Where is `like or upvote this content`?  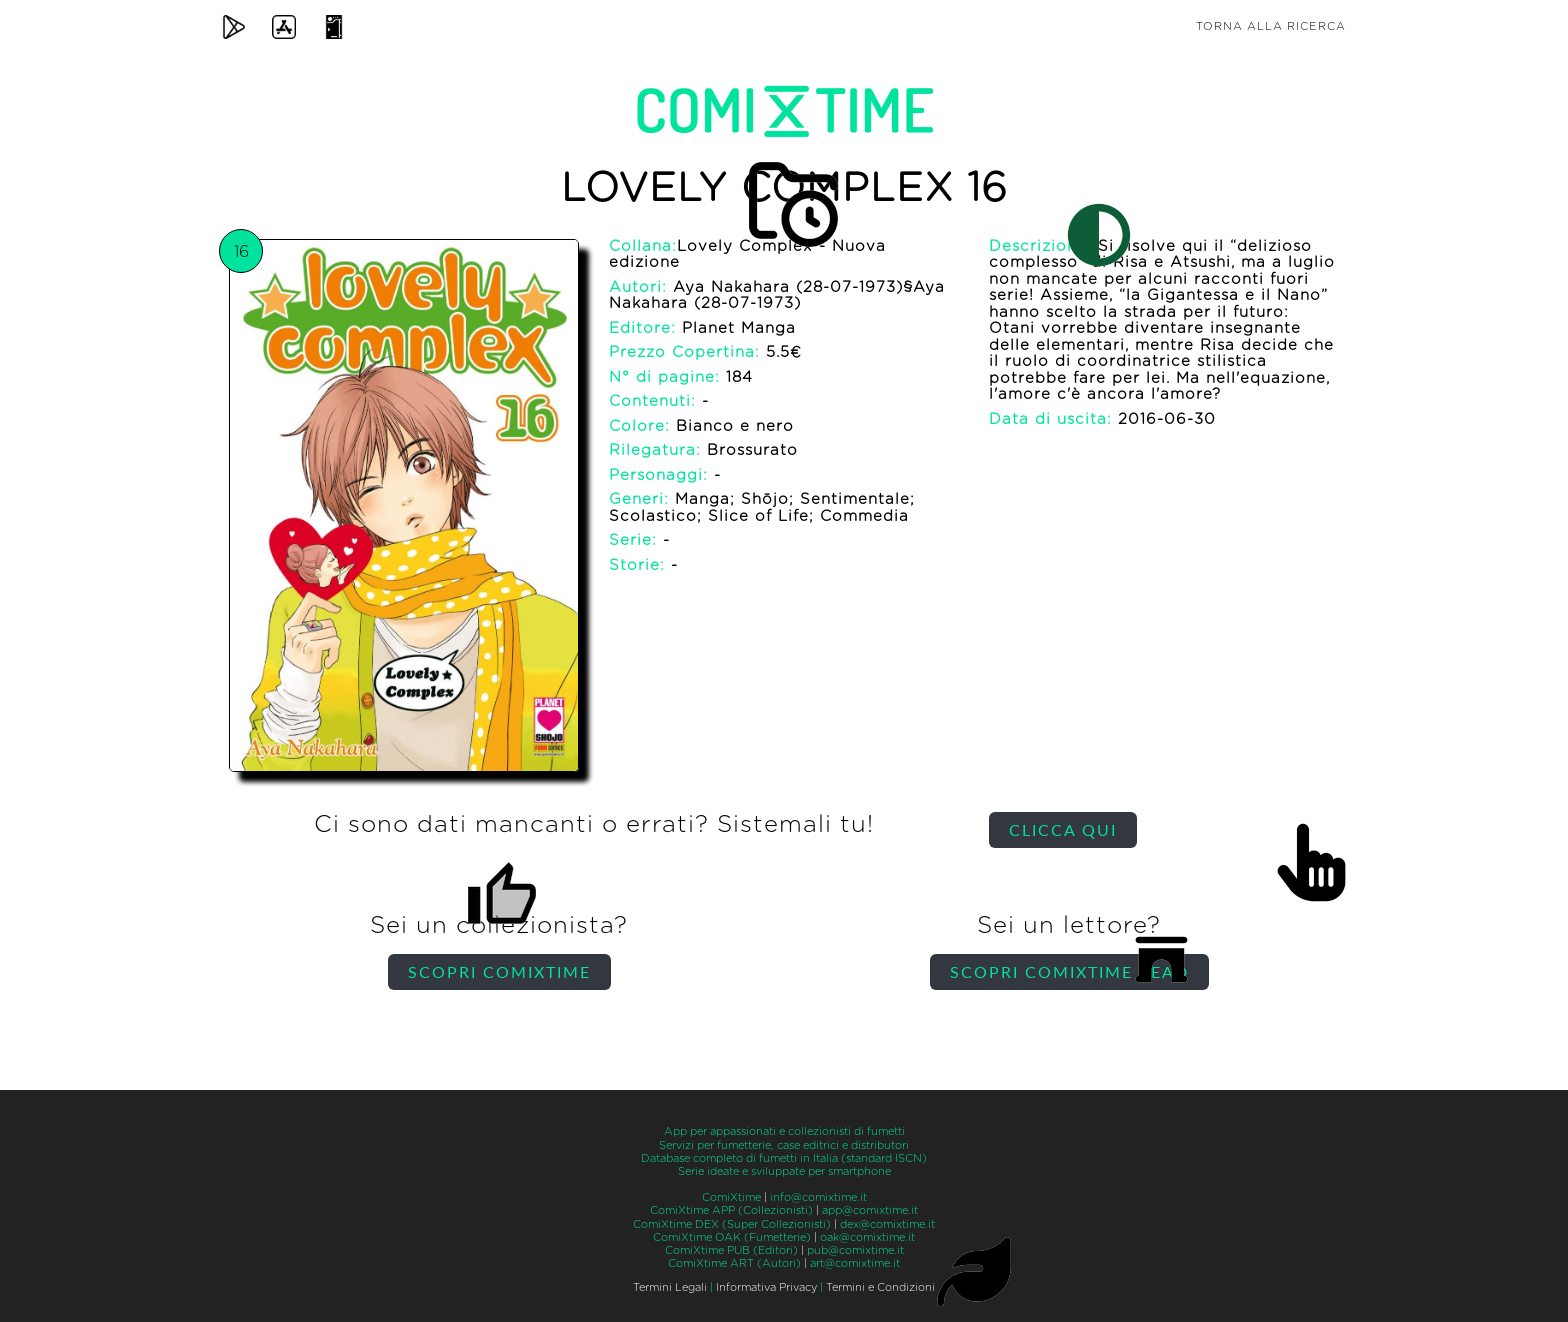
like or upvote this content is located at coordinates (502, 896).